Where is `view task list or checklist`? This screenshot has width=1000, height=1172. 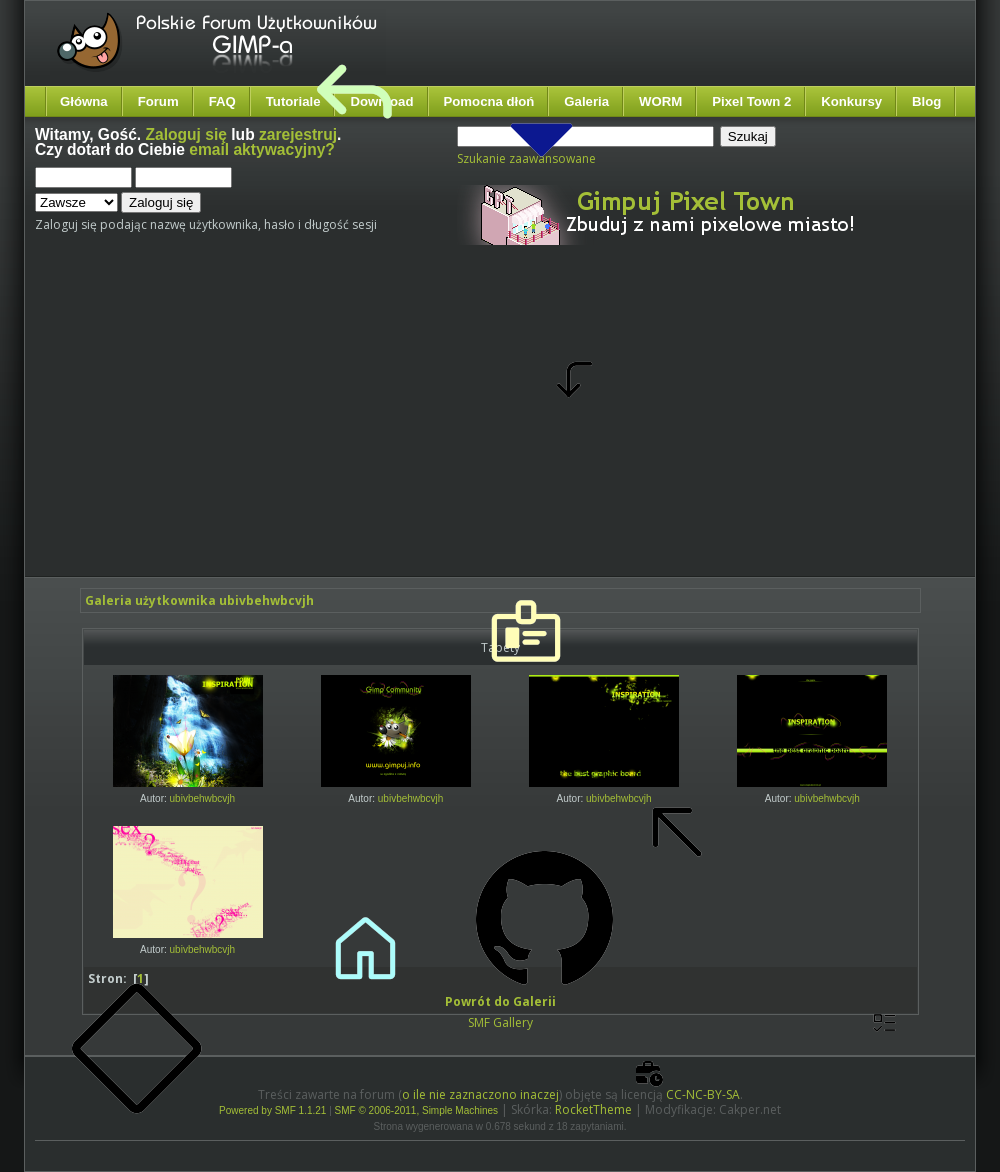 view task list or checklist is located at coordinates (884, 1022).